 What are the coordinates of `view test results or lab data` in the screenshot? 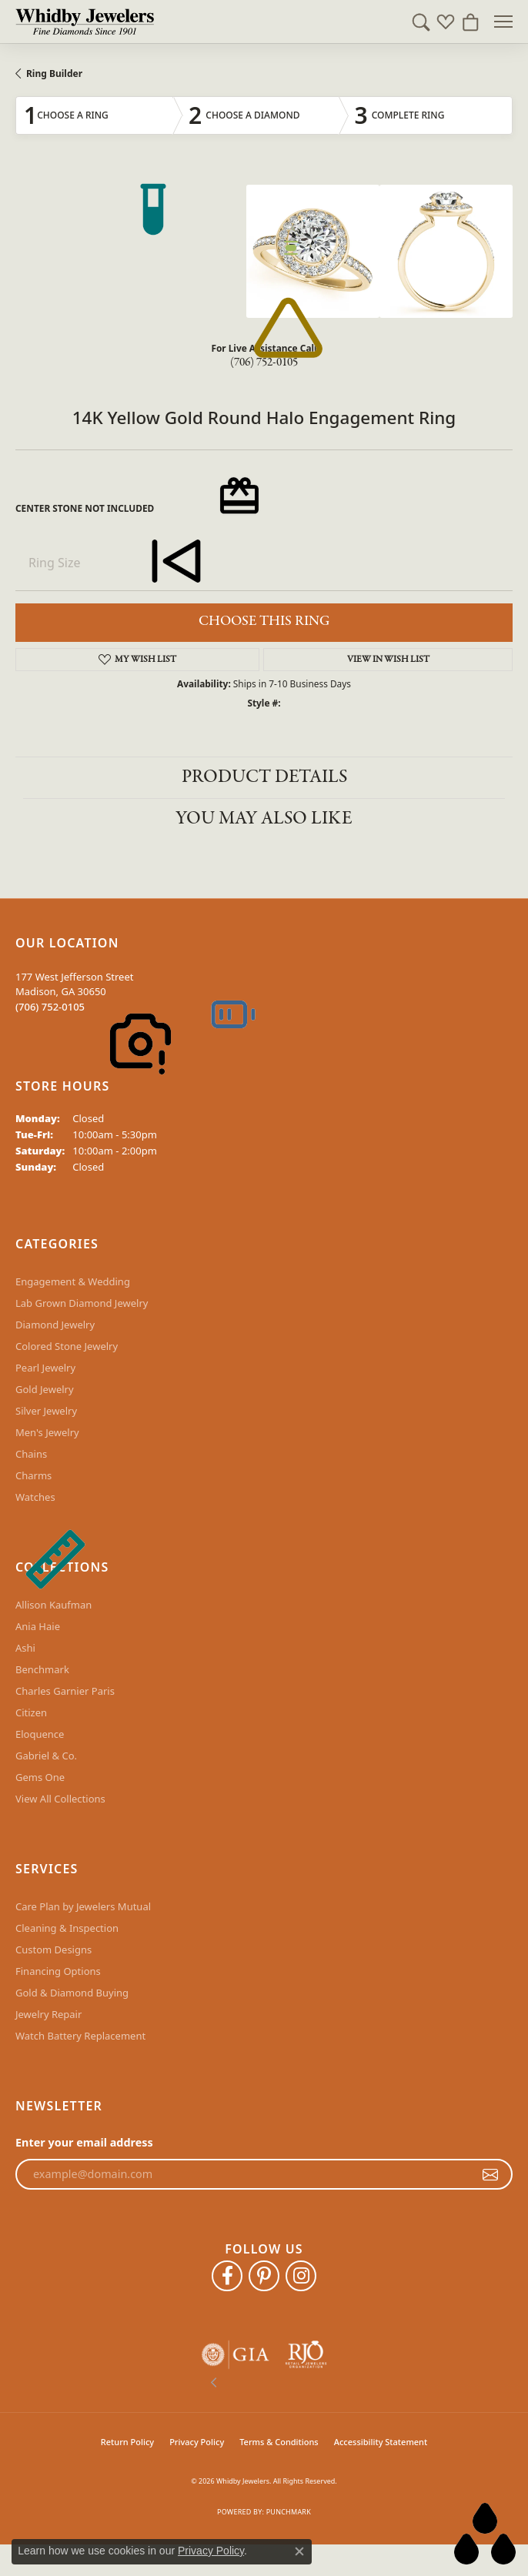 It's located at (153, 209).